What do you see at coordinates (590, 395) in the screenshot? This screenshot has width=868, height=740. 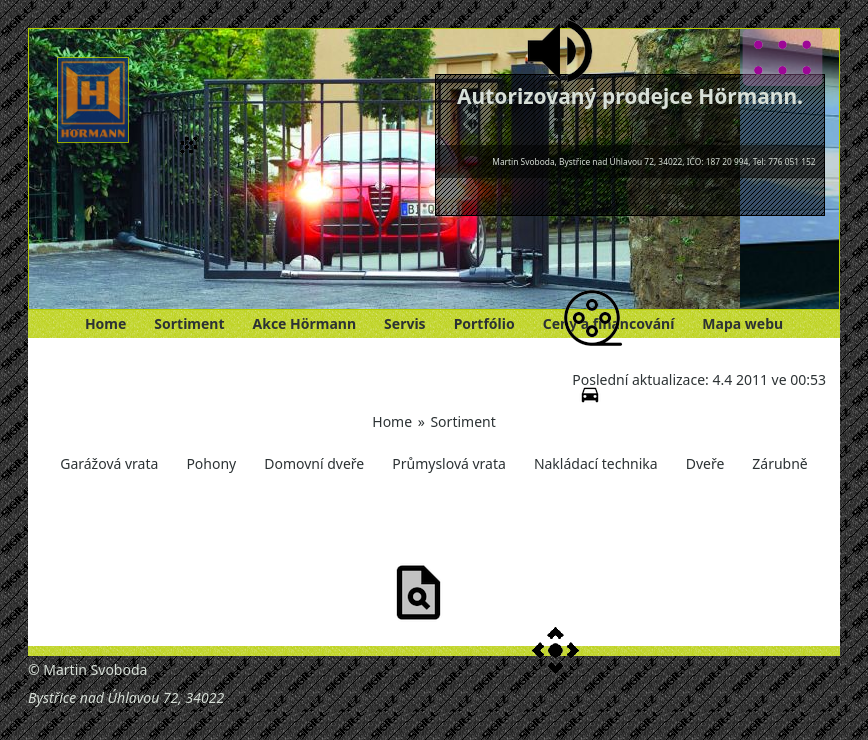 I see `time to leave notification for upcoming trip` at bounding box center [590, 395].